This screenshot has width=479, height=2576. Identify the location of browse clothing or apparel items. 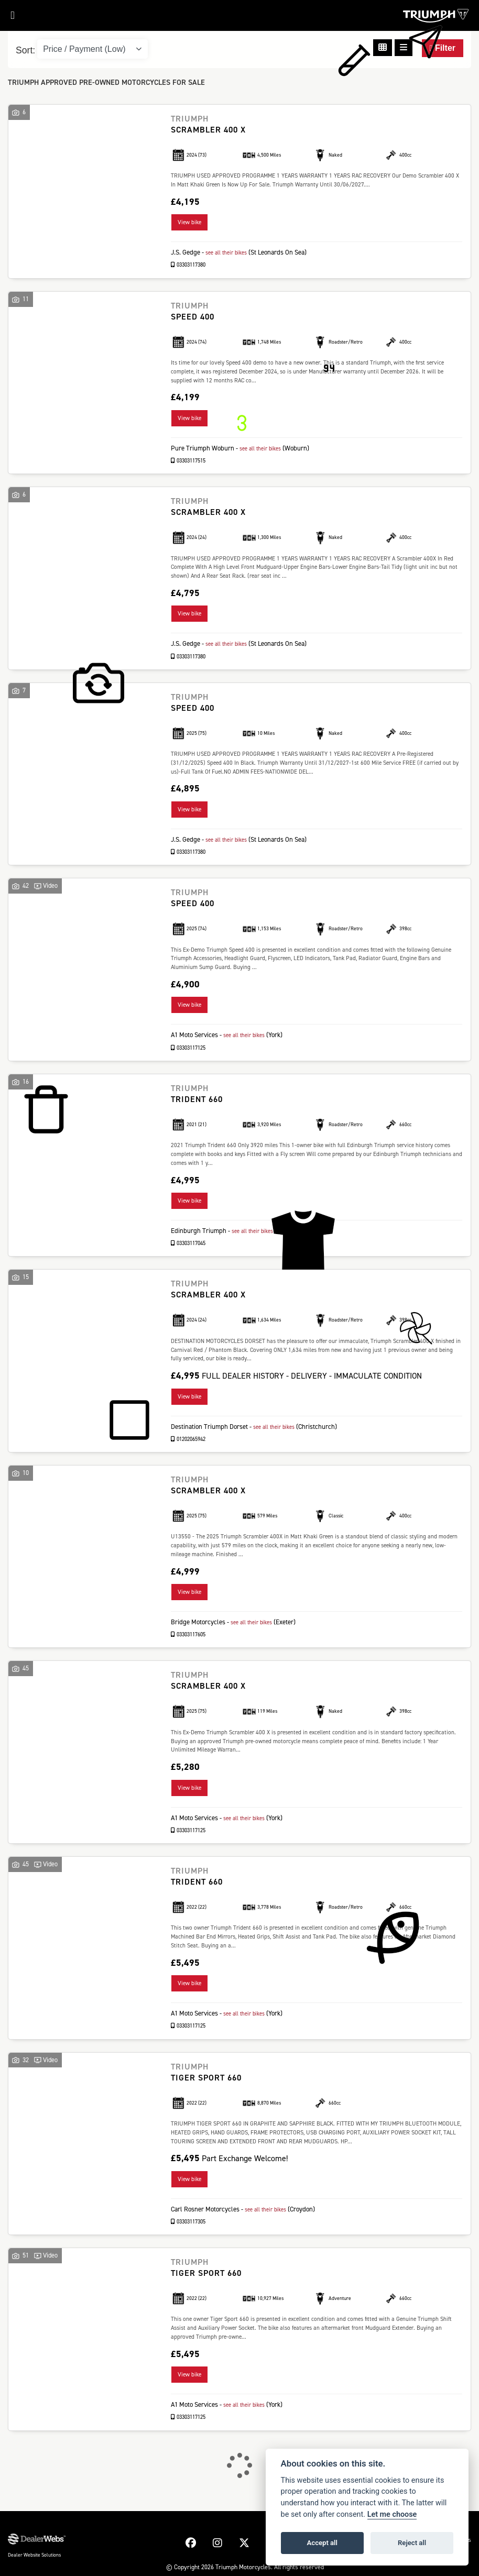
(303, 1240).